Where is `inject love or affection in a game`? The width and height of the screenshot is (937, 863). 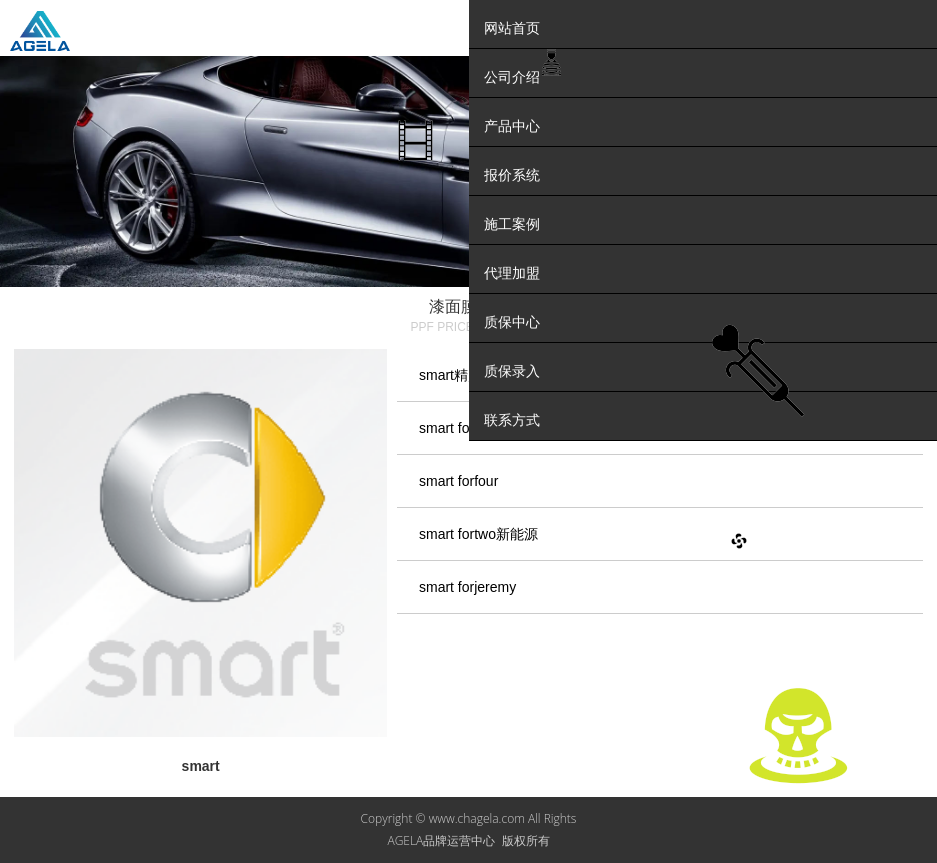 inject love or affection in a game is located at coordinates (758, 371).